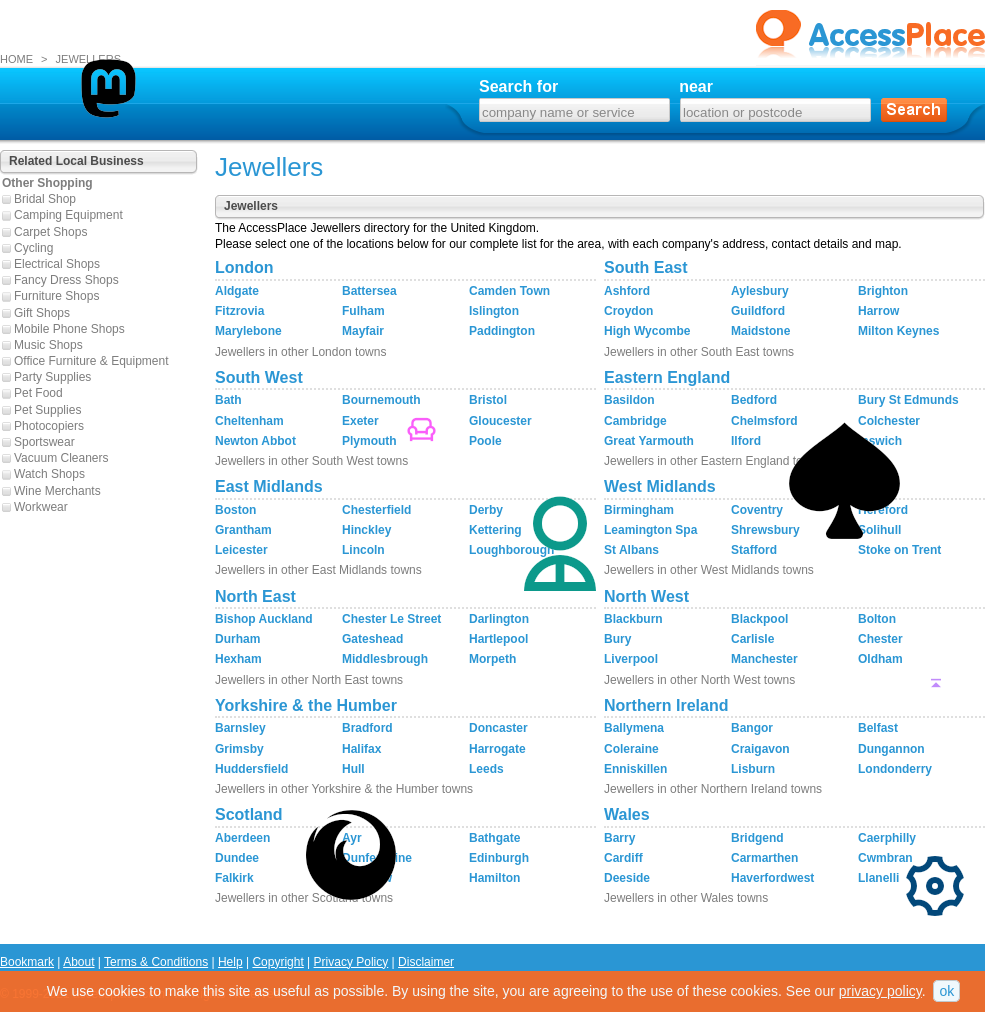 The width and height of the screenshot is (985, 1012). Describe the element at coordinates (560, 546) in the screenshot. I see `view your profile` at that location.